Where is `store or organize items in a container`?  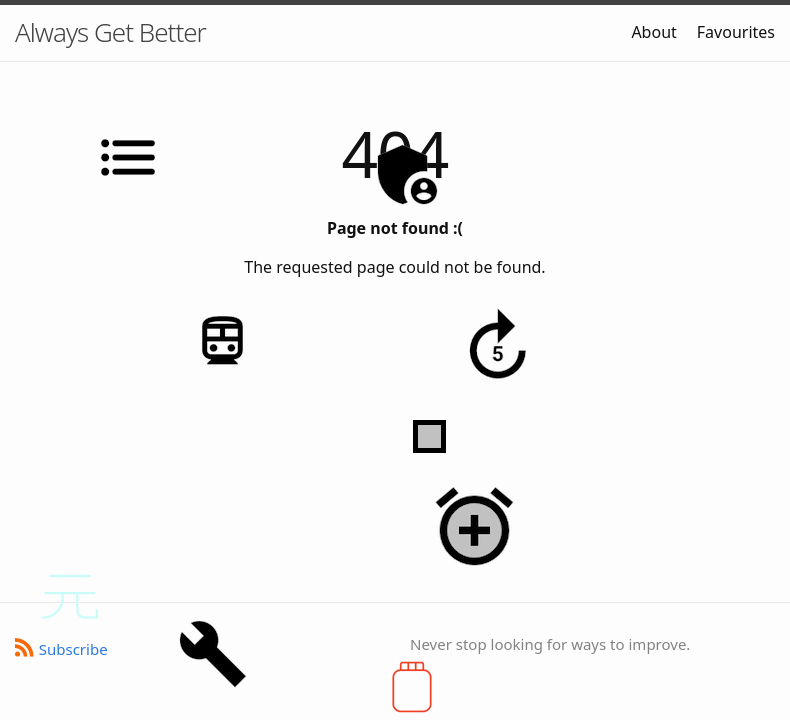
store or organize items in a container is located at coordinates (412, 687).